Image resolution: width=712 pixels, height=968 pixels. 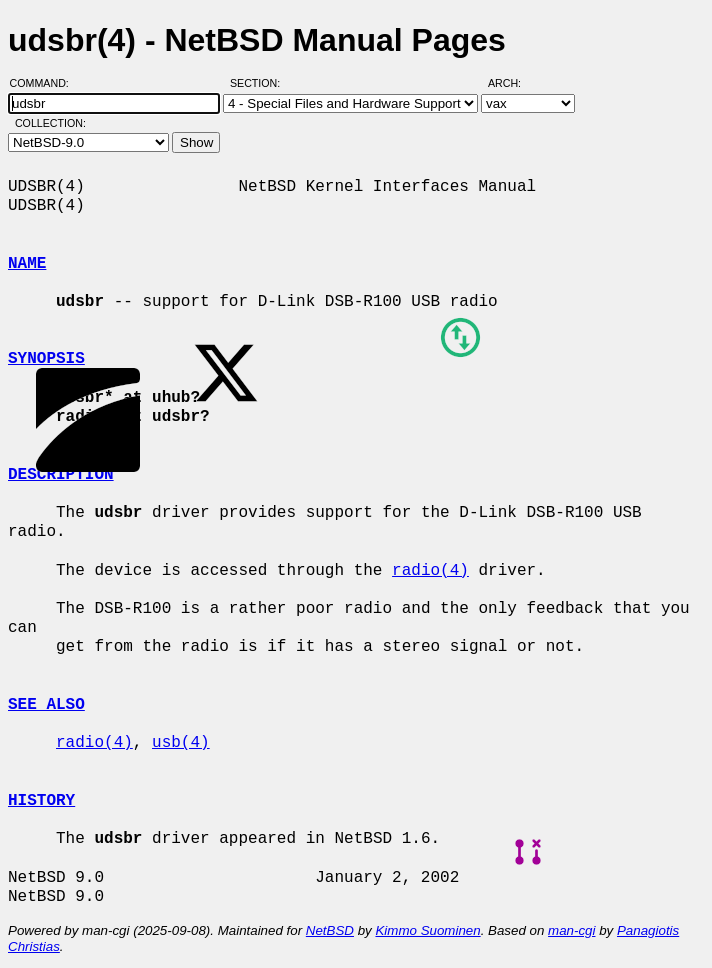 What do you see at coordinates (226, 373) in the screenshot?
I see `share to X (formerly Twitter)` at bounding box center [226, 373].